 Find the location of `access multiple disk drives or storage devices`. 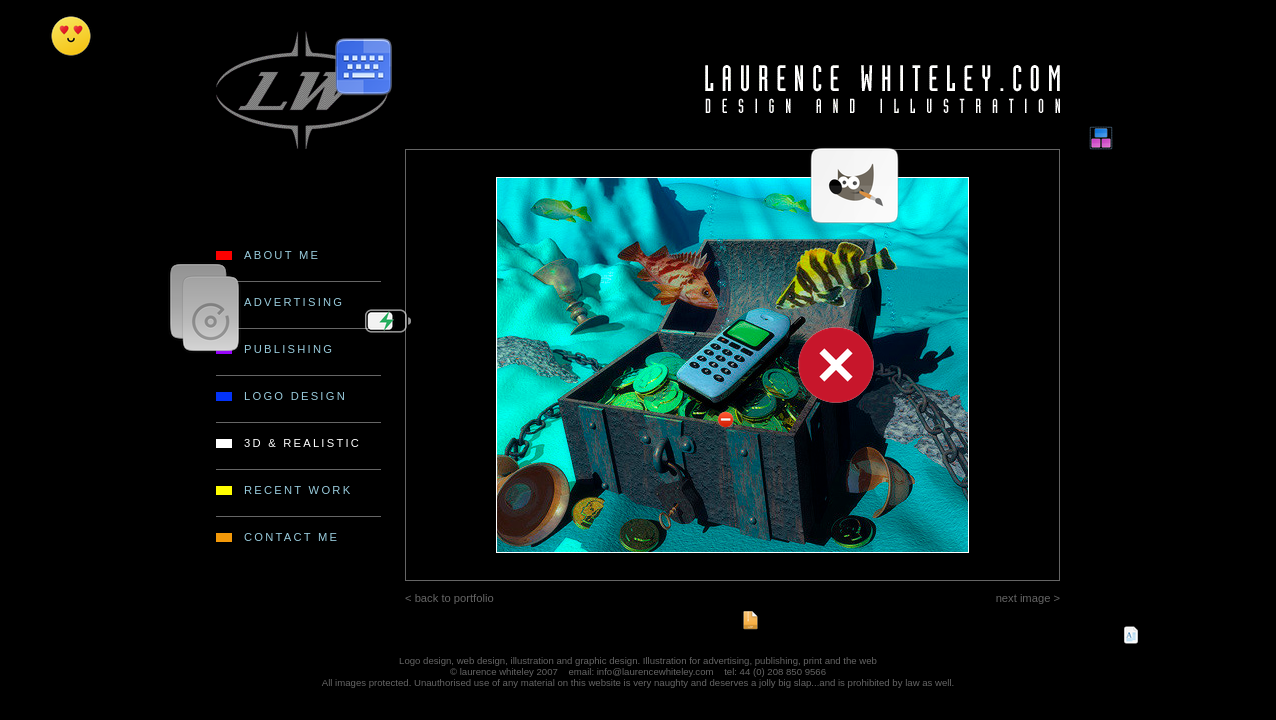

access multiple disk drives or storage devices is located at coordinates (204, 307).